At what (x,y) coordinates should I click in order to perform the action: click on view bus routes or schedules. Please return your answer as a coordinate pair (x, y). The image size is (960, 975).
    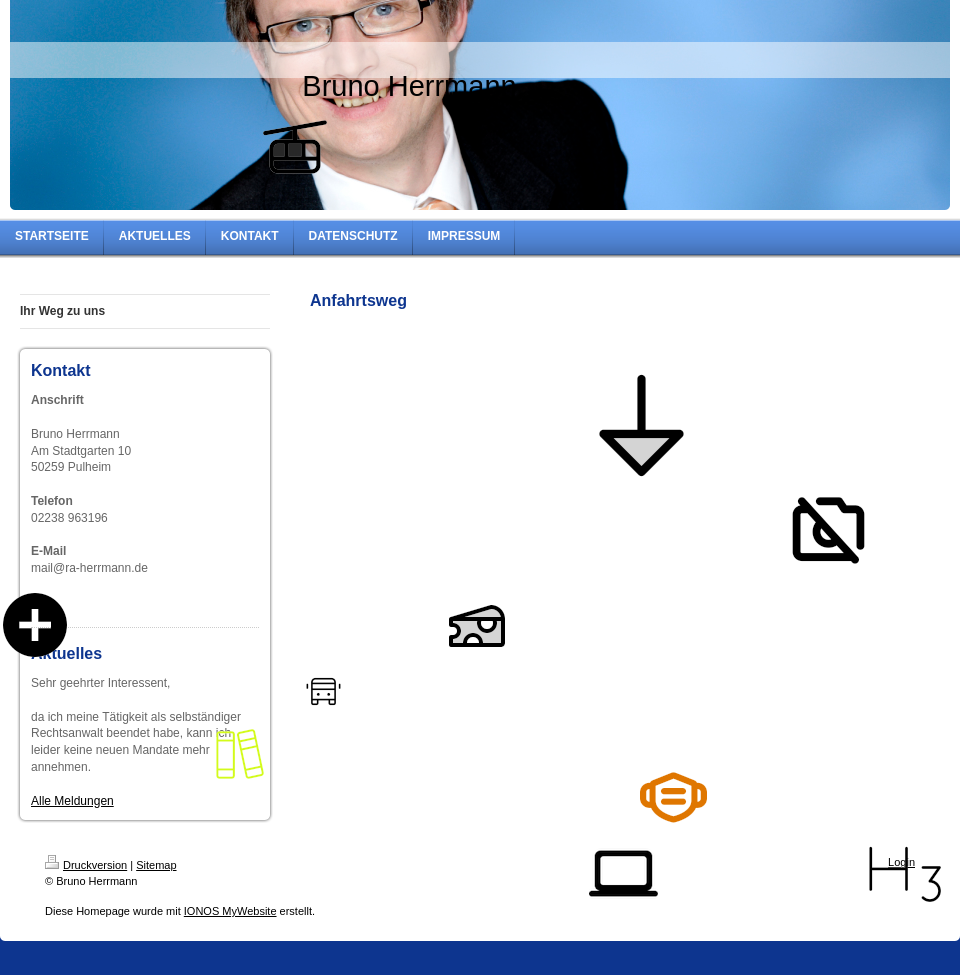
    Looking at the image, I should click on (323, 691).